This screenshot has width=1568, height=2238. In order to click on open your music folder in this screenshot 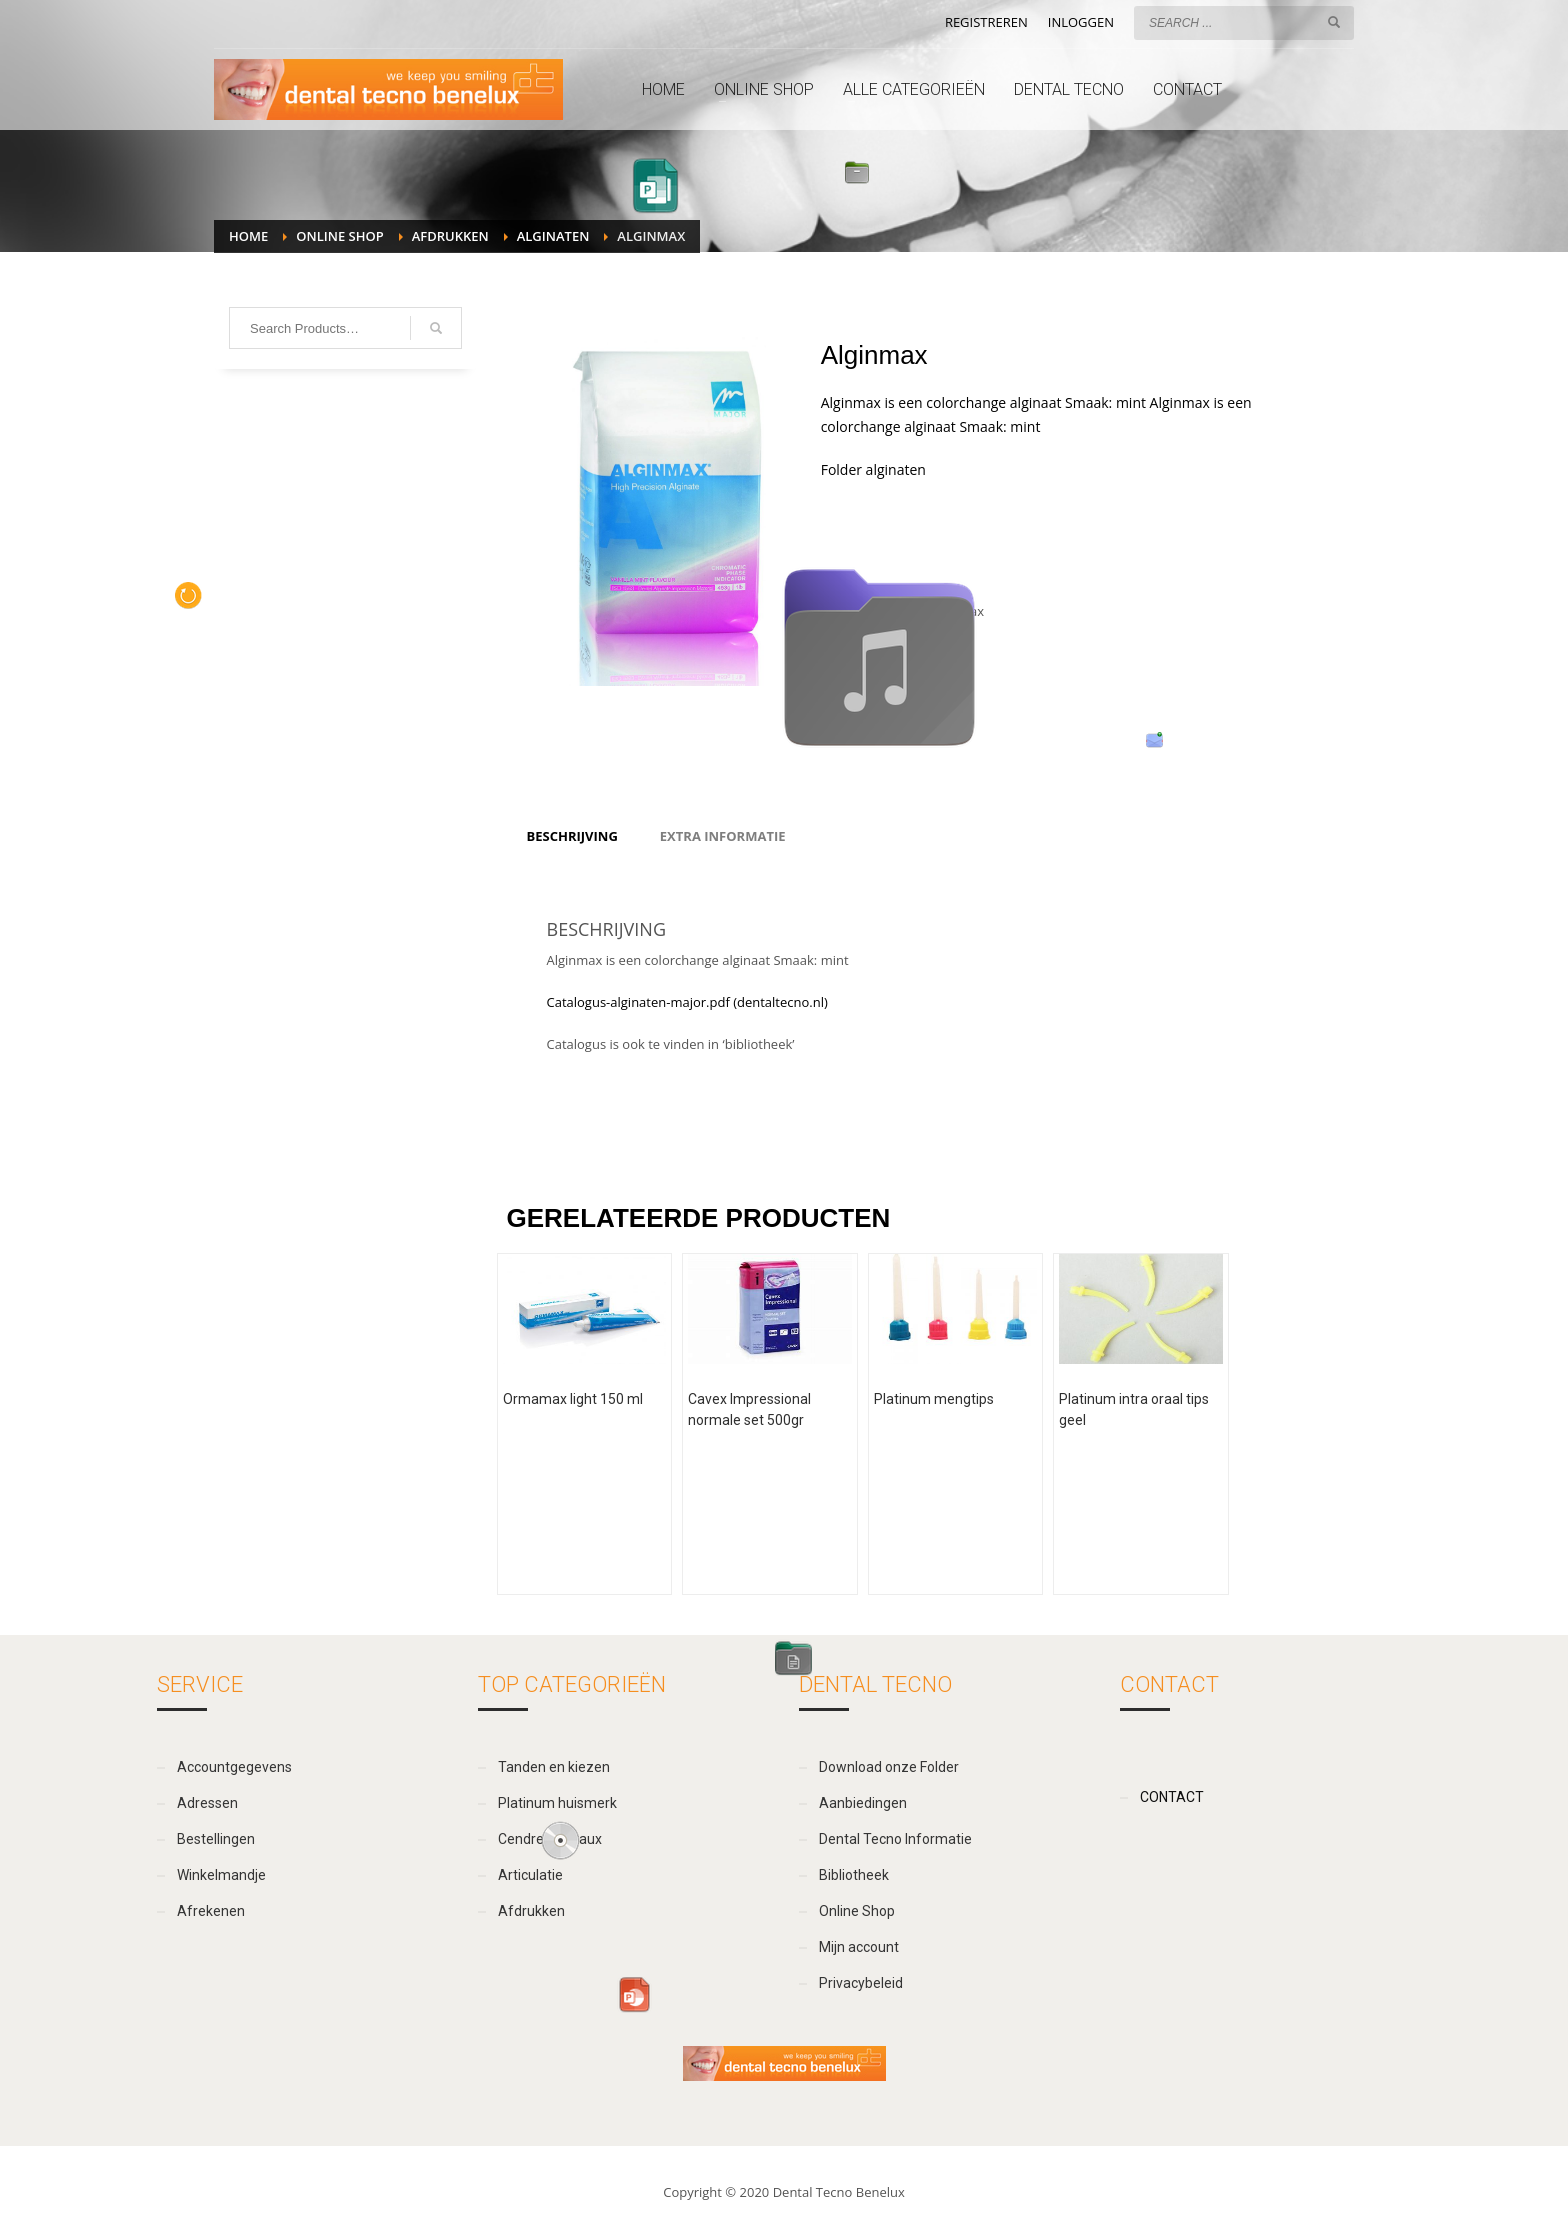, I will do `click(879, 657)`.